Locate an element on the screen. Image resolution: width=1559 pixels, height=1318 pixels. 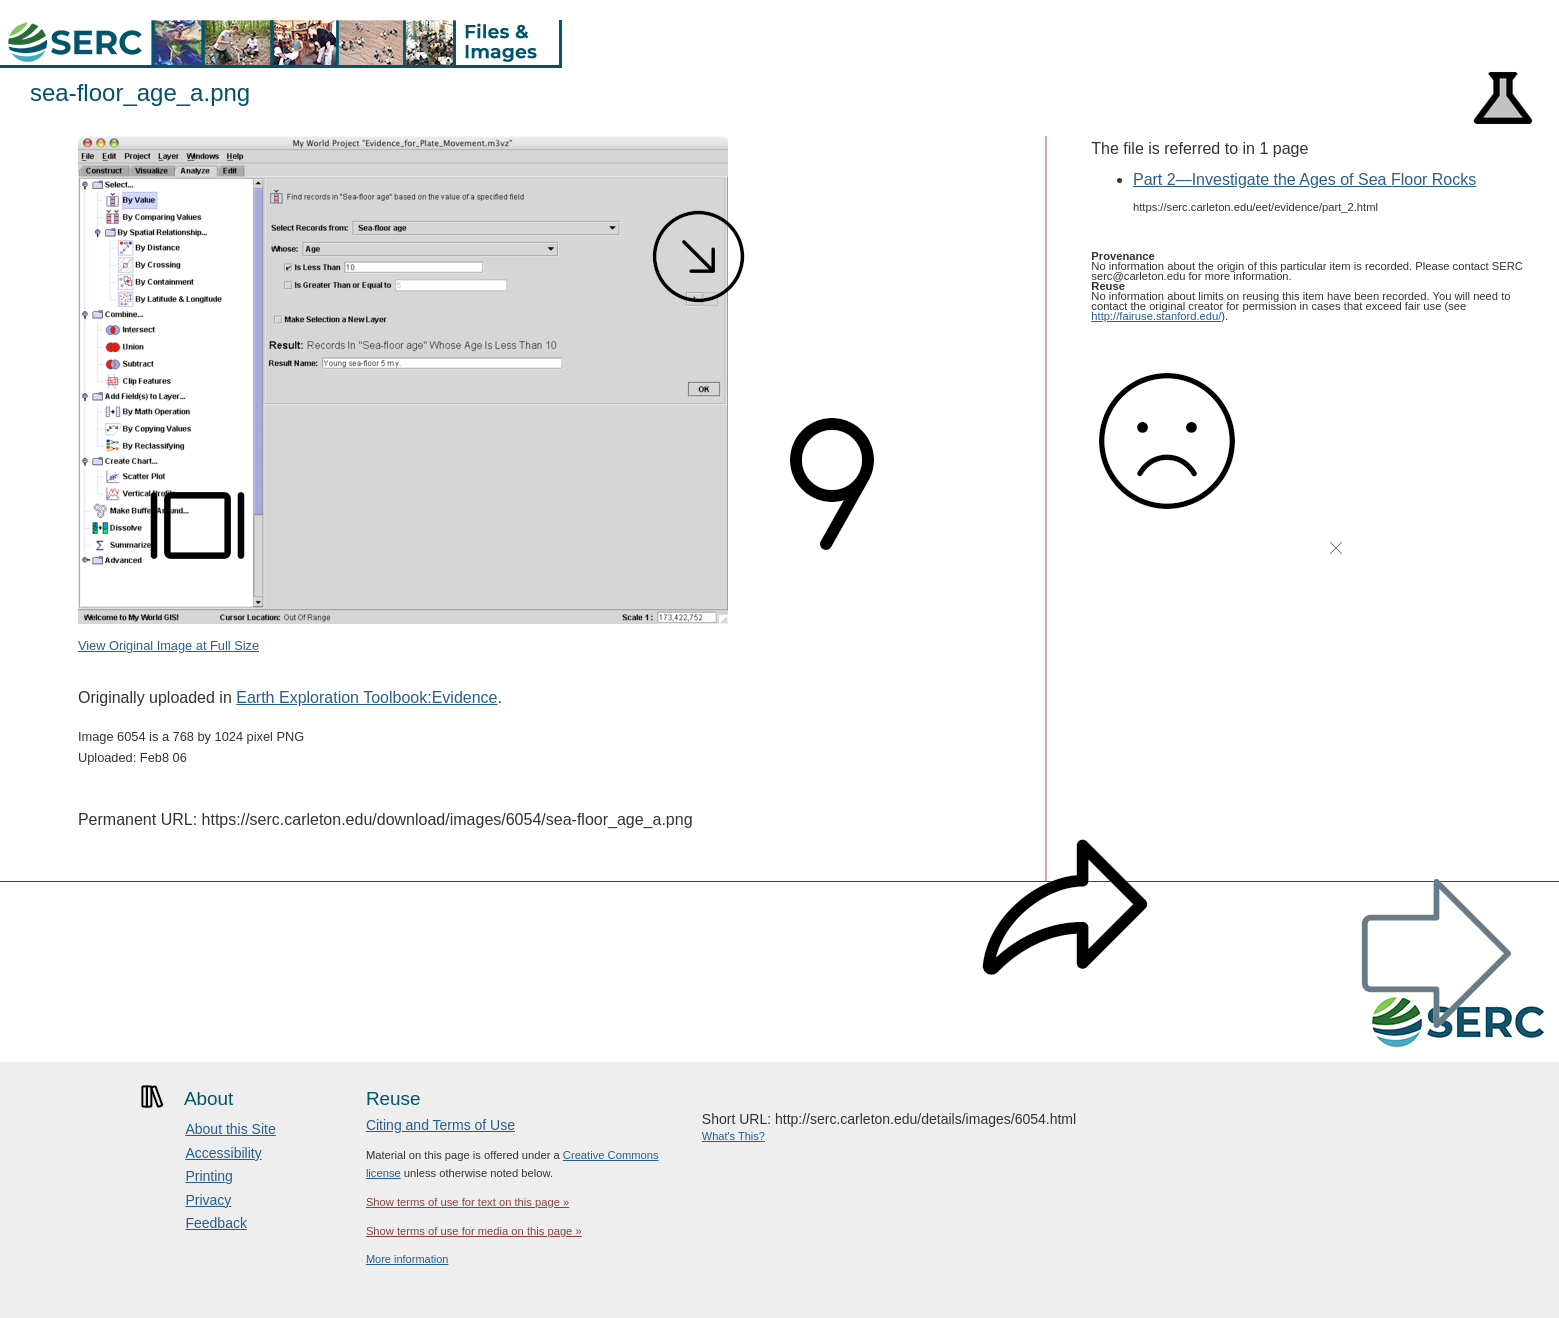
navigate to the next item diagonally is located at coordinates (698, 256).